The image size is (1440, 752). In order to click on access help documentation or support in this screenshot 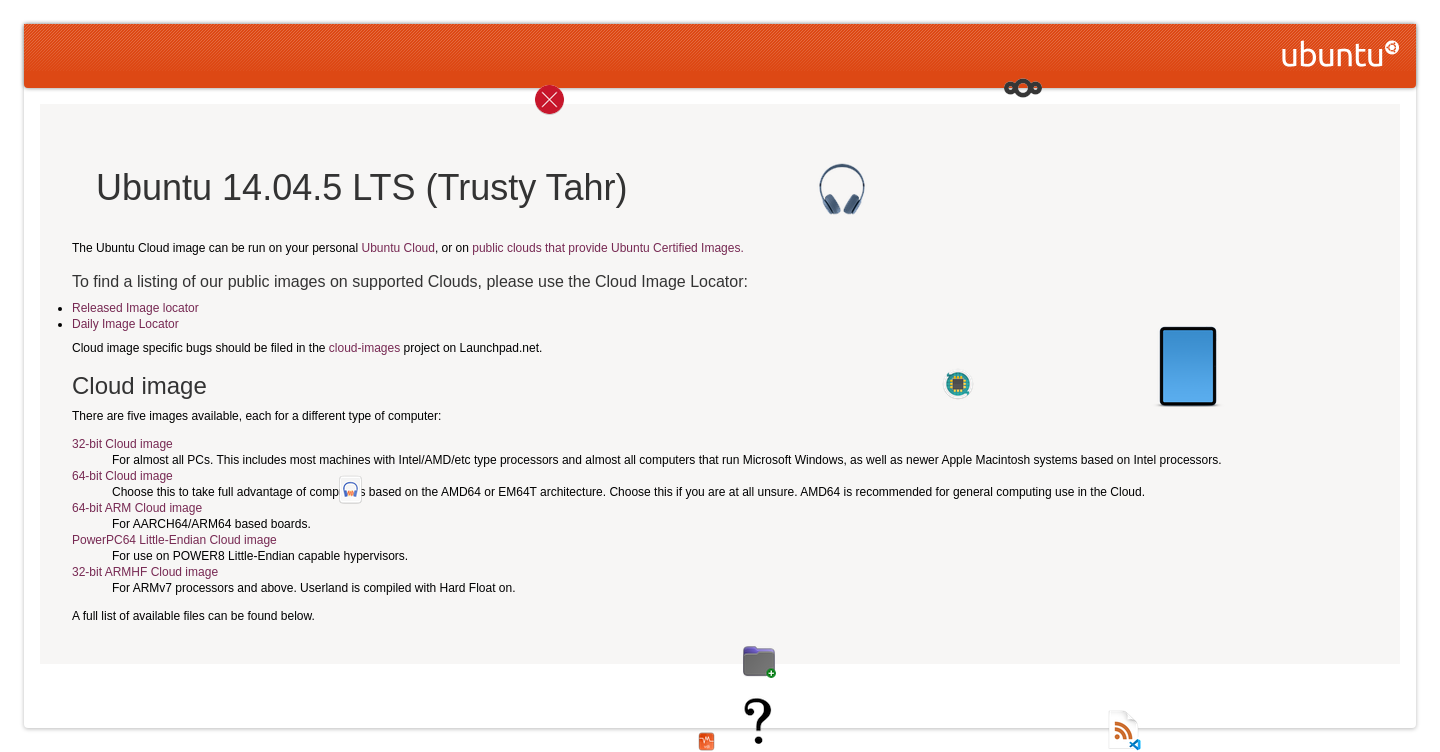, I will do `click(759, 722)`.